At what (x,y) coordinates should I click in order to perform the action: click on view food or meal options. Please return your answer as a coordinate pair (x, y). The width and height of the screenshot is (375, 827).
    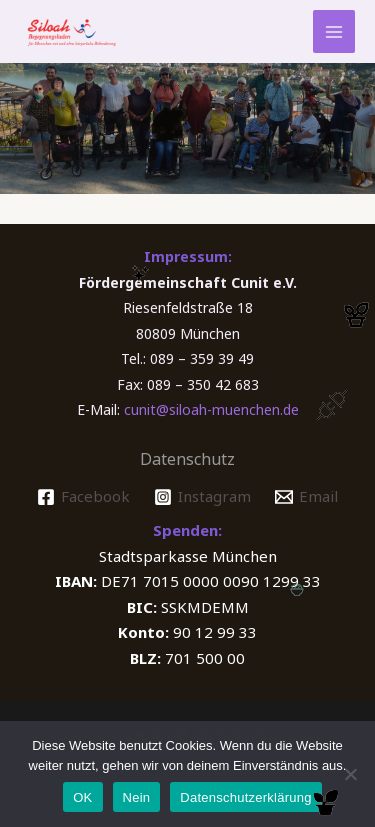
    Looking at the image, I should click on (297, 590).